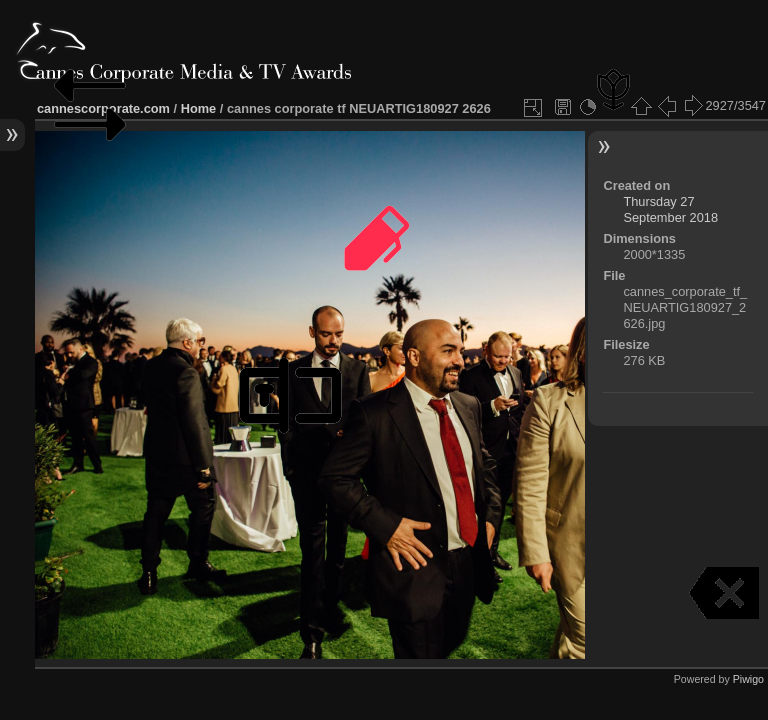  What do you see at coordinates (375, 239) in the screenshot?
I see `edit or modify content` at bounding box center [375, 239].